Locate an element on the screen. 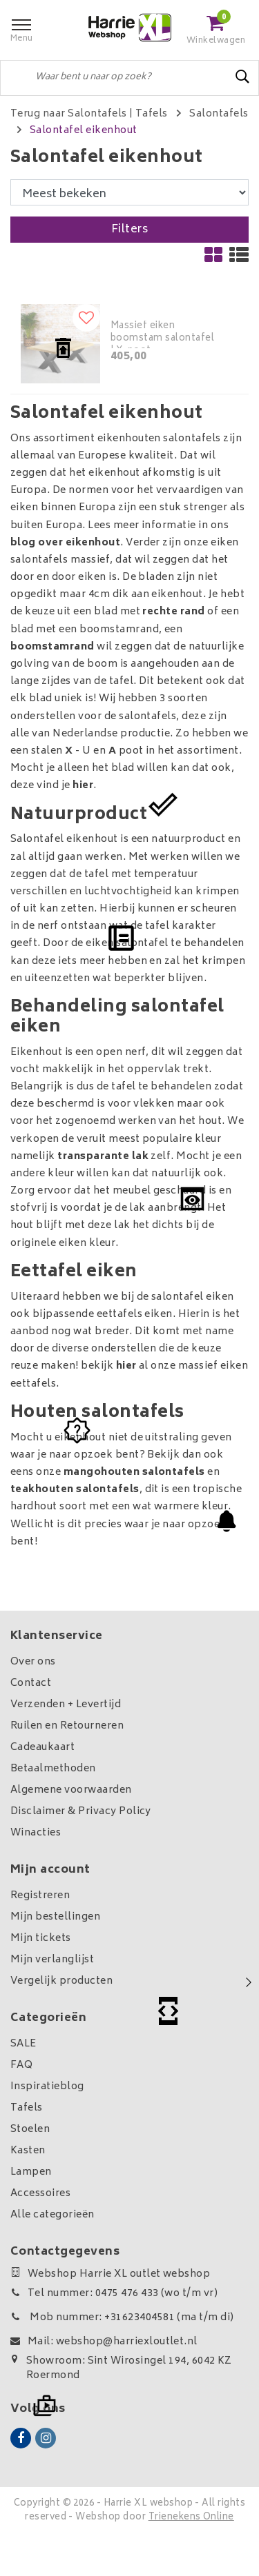 The width and height of the screenshot is (259, 2576). indicates unverified or unknown status is located at coordinates (77, 1430).